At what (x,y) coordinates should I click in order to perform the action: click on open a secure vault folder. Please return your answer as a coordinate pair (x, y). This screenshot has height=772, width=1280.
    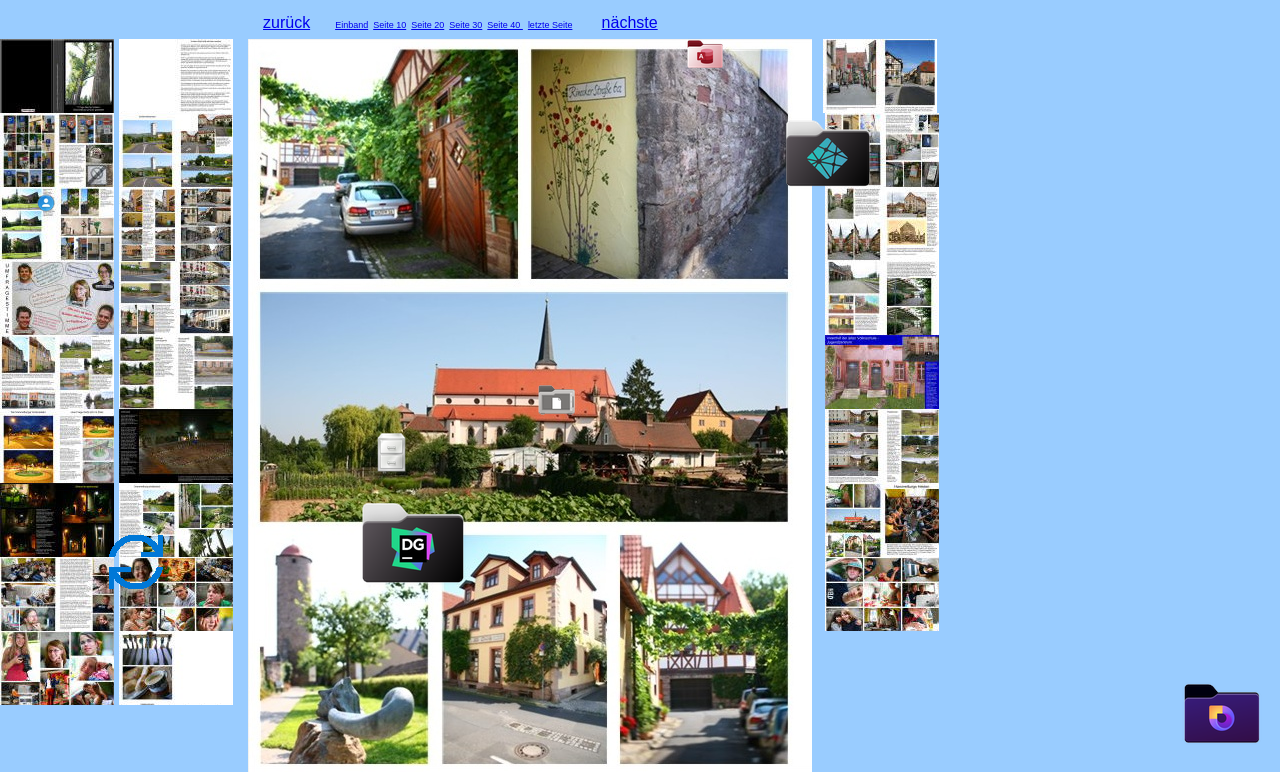
    Looking at the image, I should click on (556, 400).